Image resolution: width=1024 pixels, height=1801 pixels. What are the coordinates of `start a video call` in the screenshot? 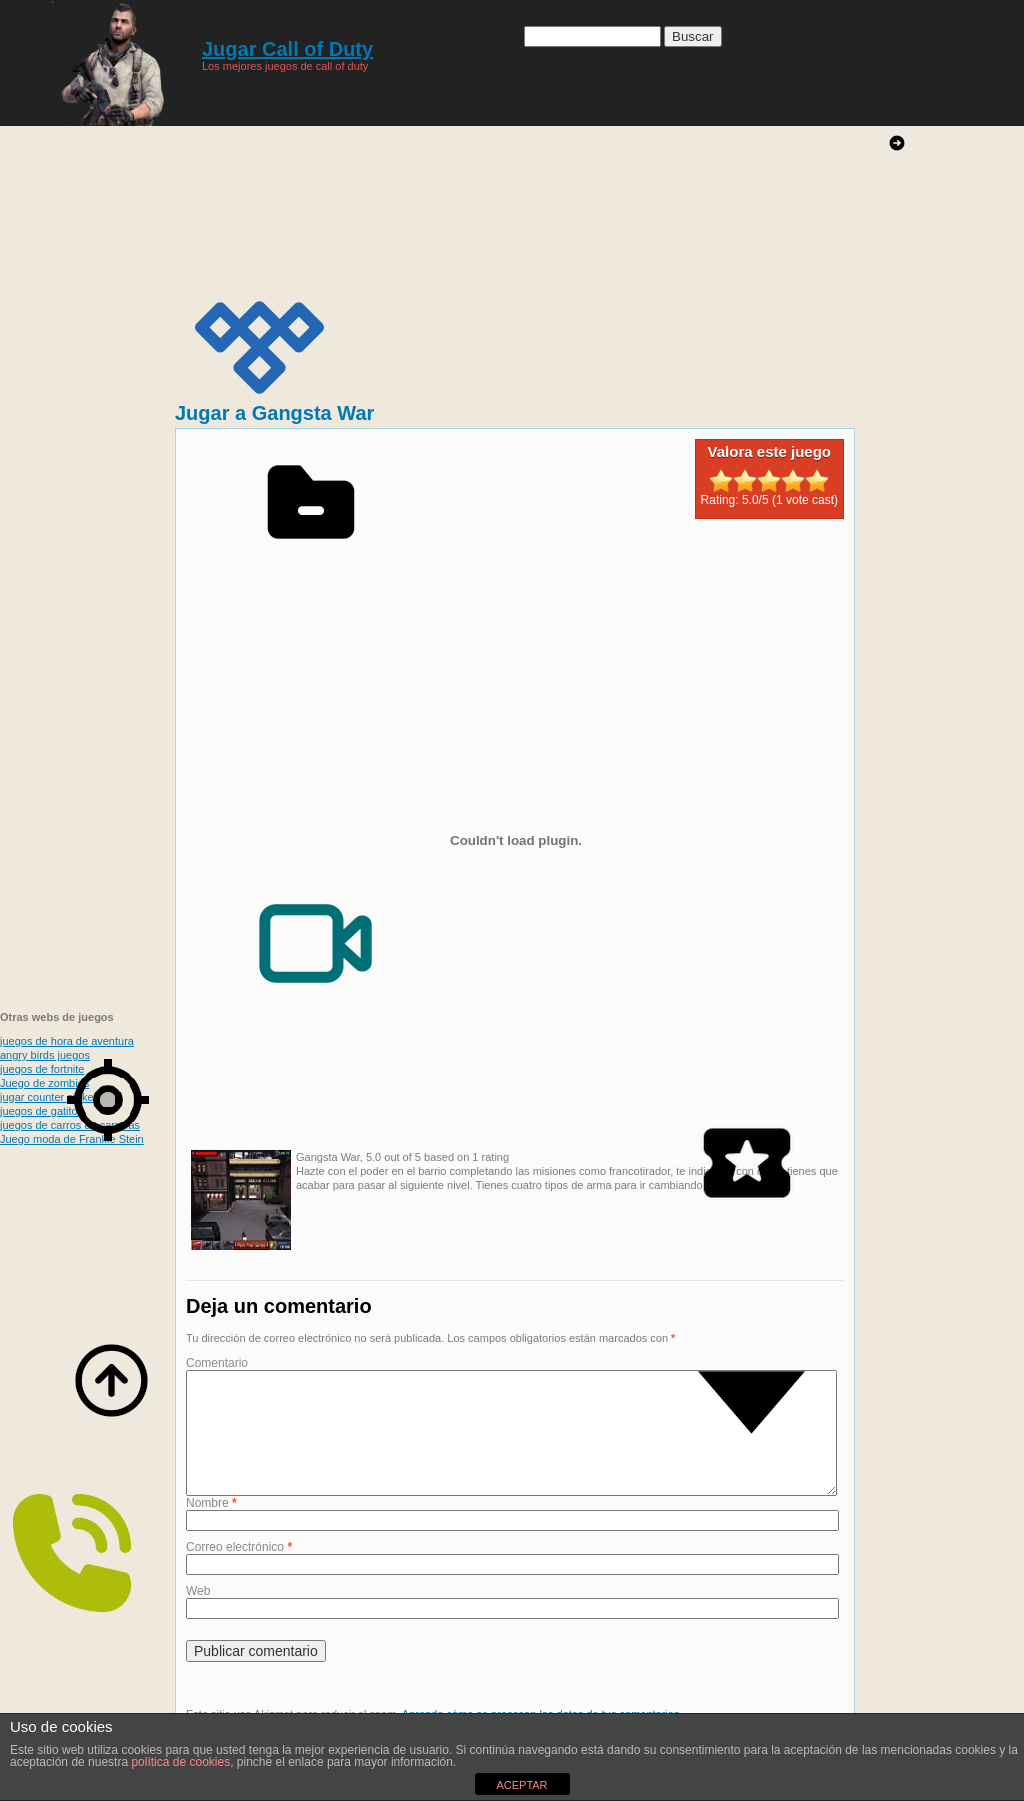 It's located at (315, 943).